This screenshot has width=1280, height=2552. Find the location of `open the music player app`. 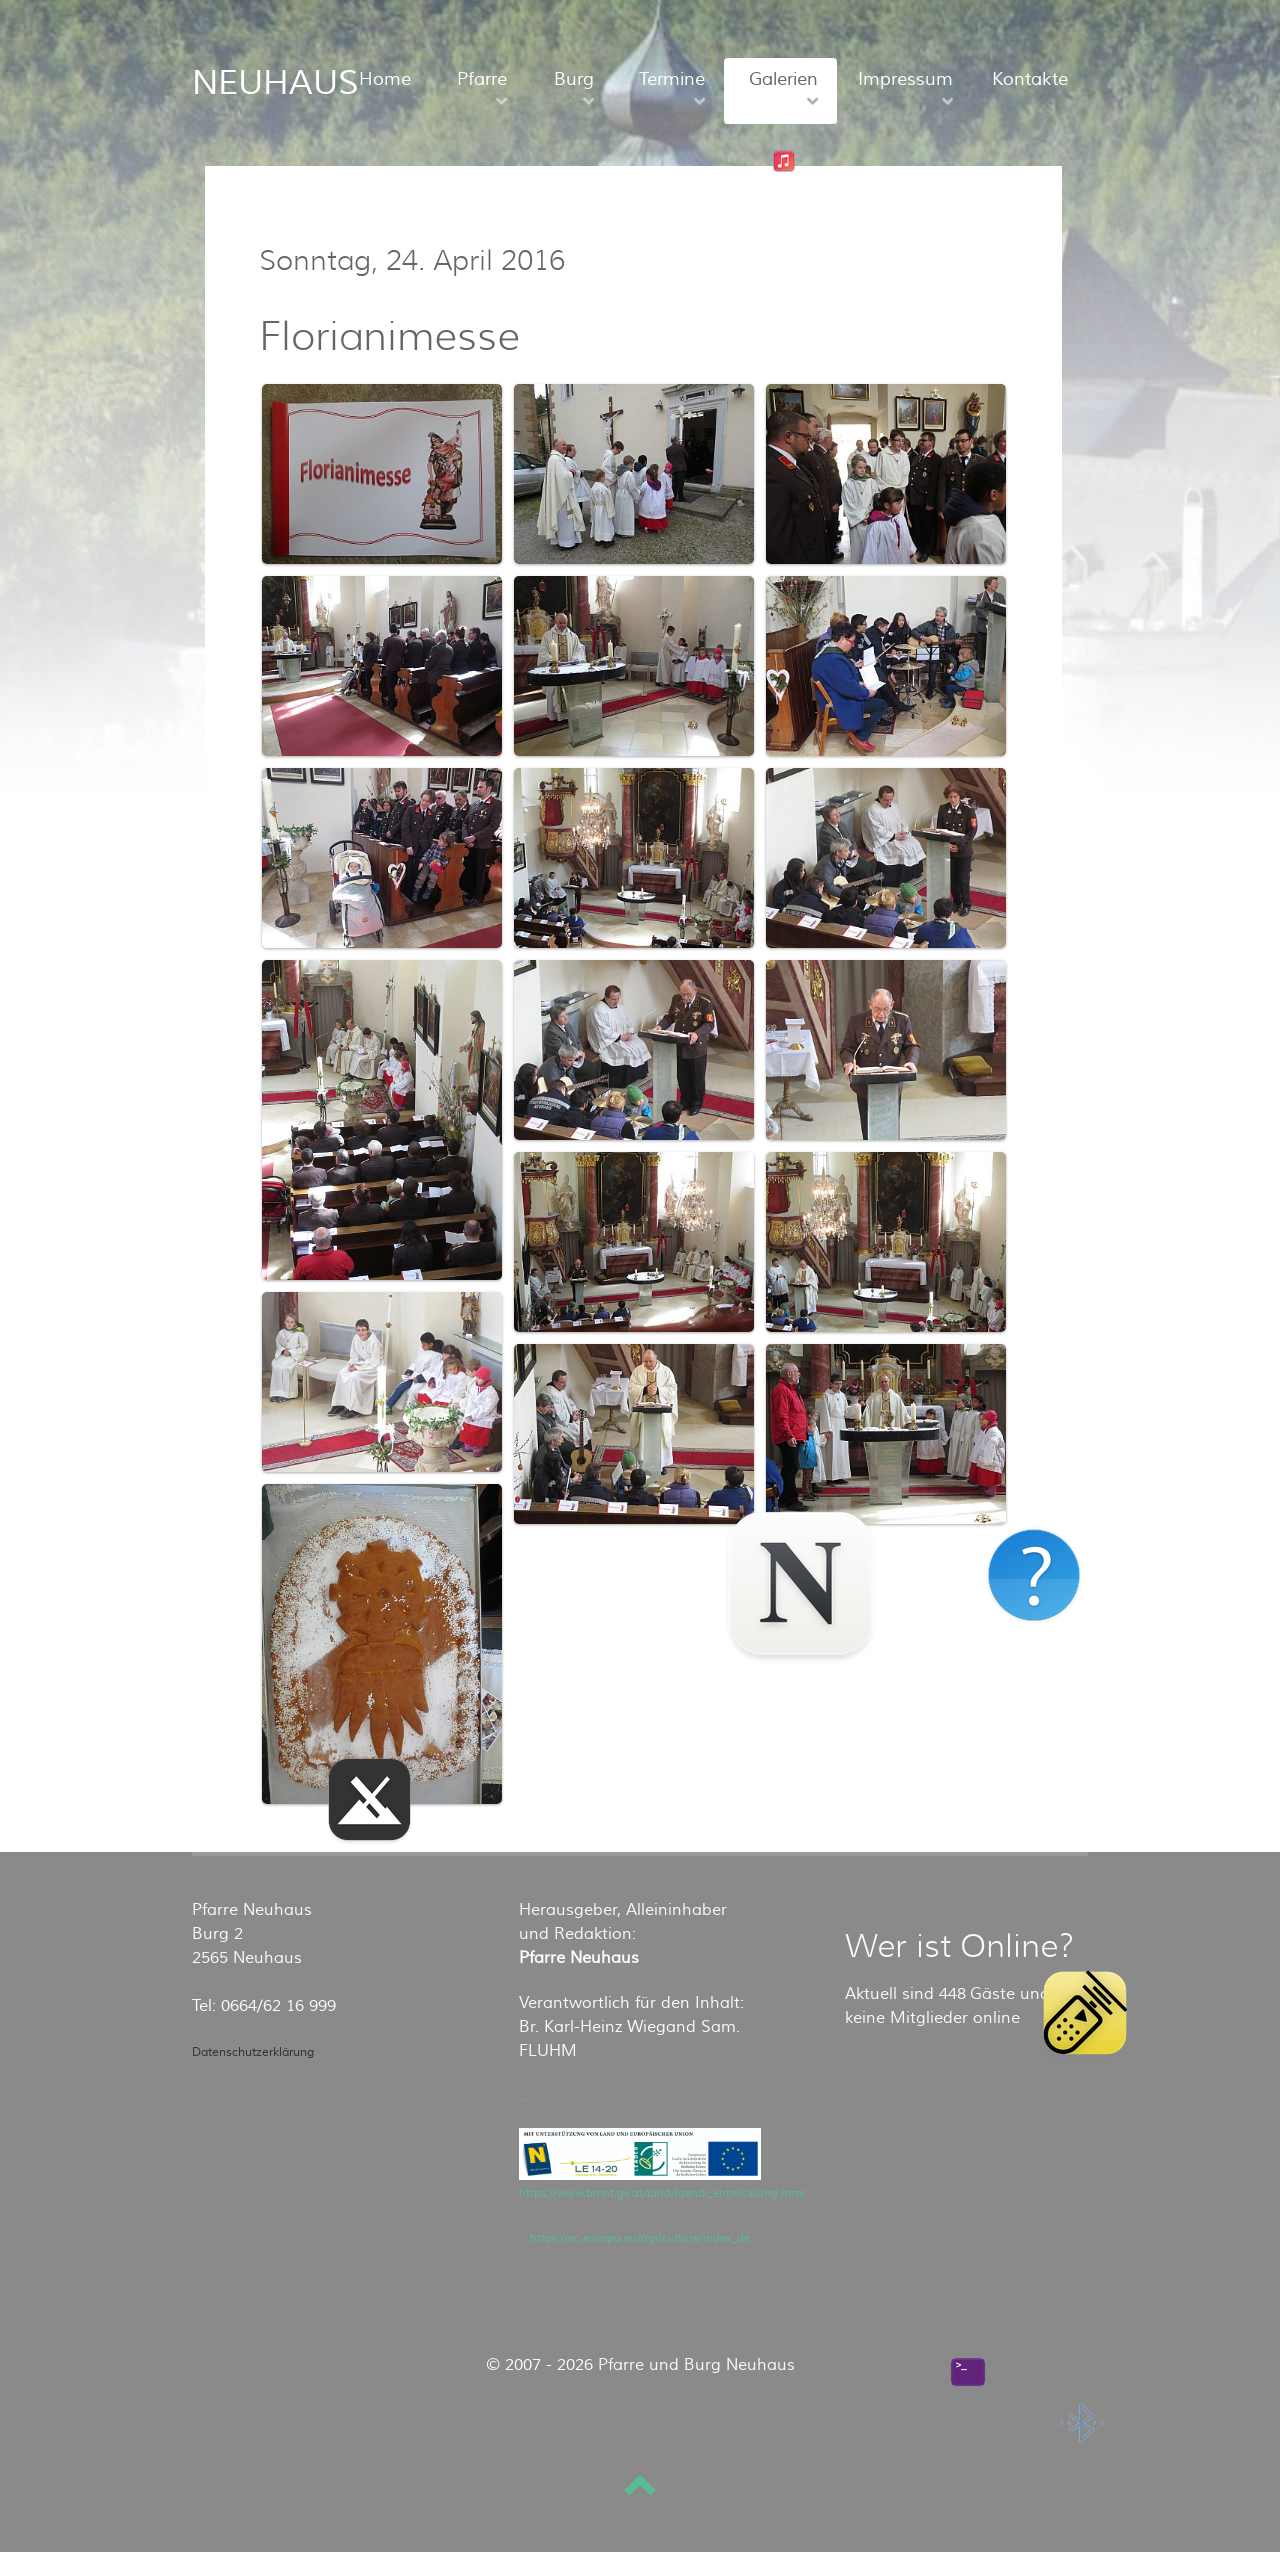

open the music player app is located at coordinates (784, 161).